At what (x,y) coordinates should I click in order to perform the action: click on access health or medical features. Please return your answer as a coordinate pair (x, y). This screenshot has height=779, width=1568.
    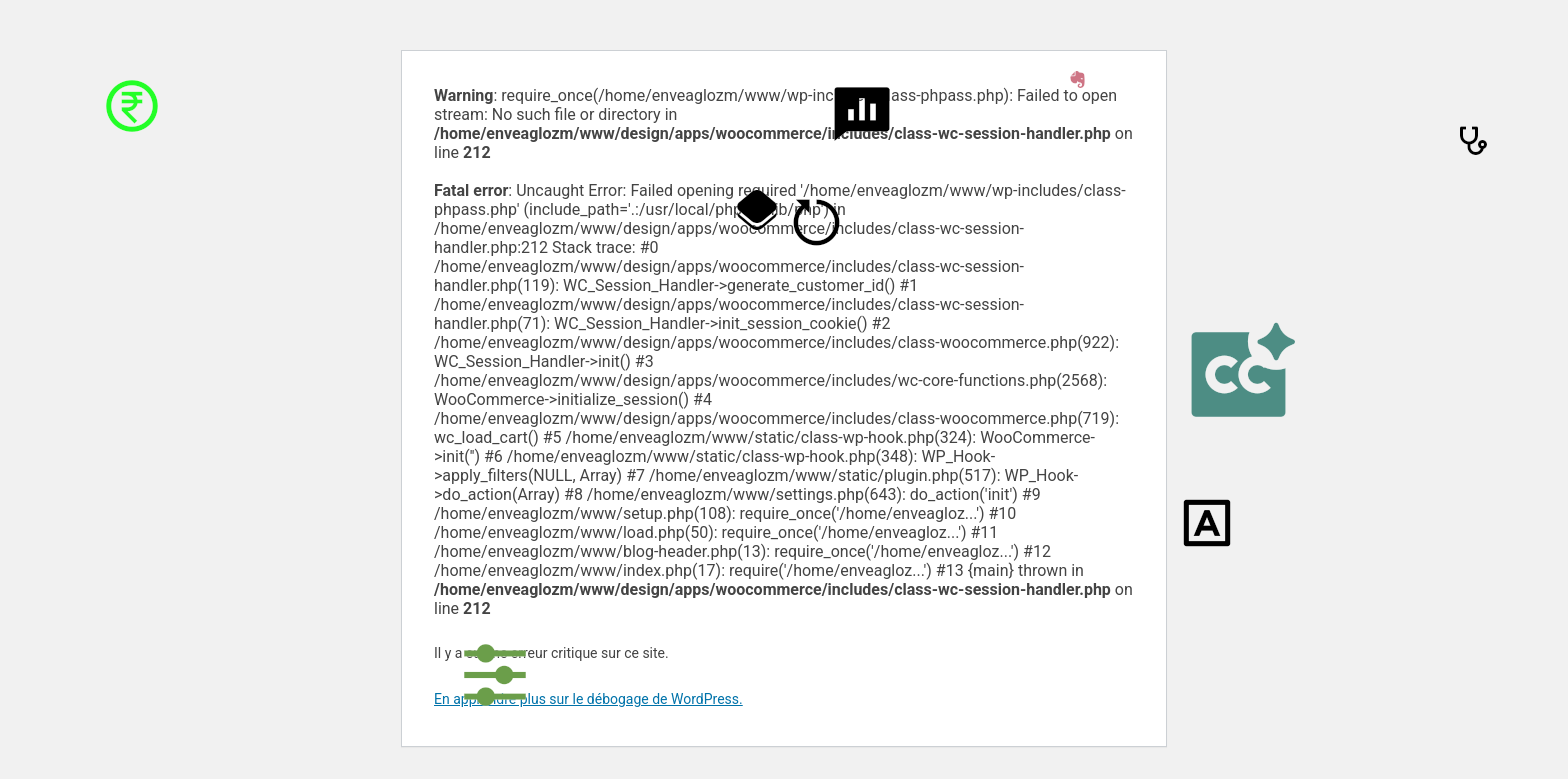
    Looking at the image, I should click on (1472, 140).